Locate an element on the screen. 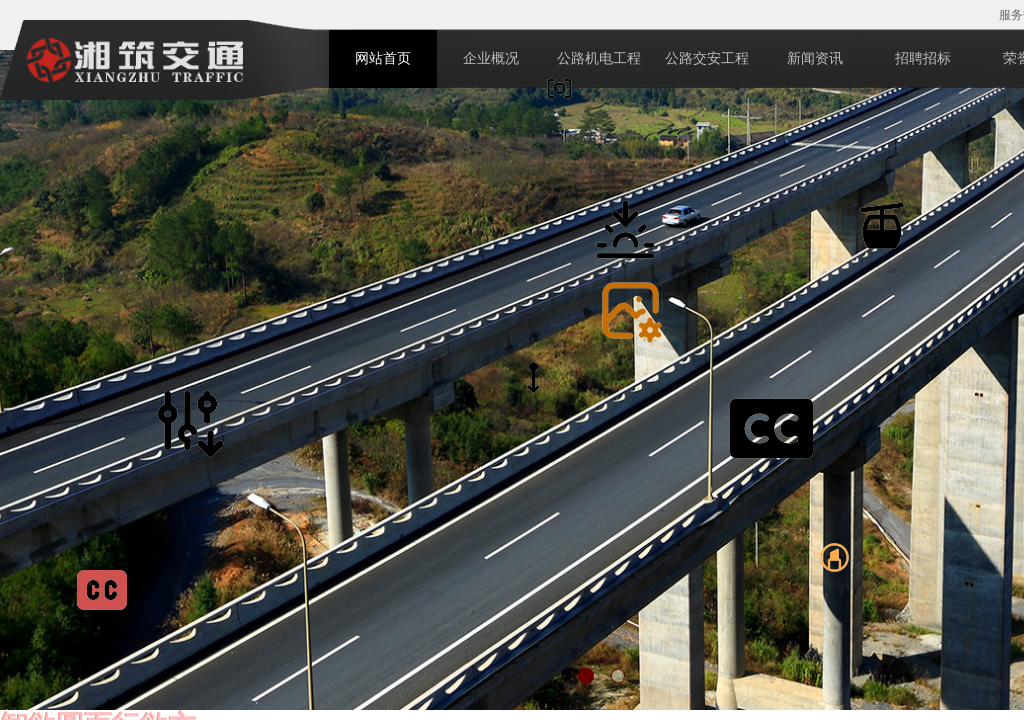  set display to evening or night mode is located at coordinates (625, 229).